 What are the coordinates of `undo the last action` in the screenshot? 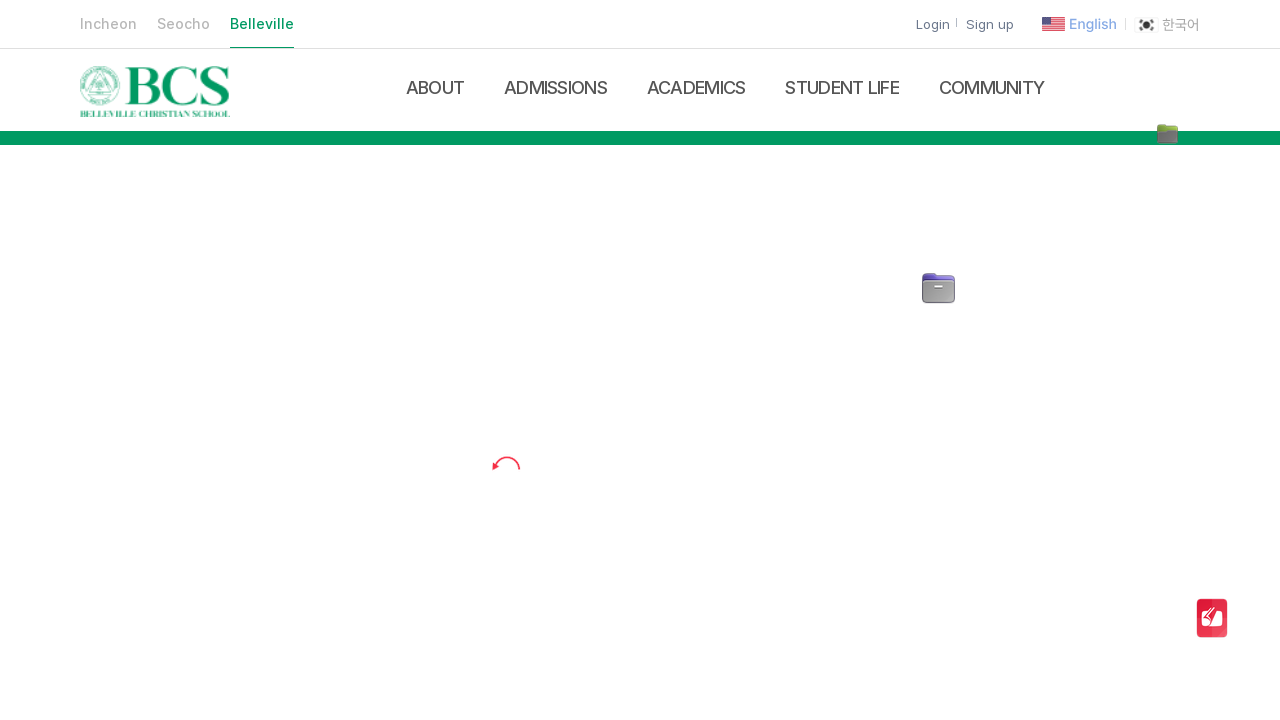 It's located at (507, 463).